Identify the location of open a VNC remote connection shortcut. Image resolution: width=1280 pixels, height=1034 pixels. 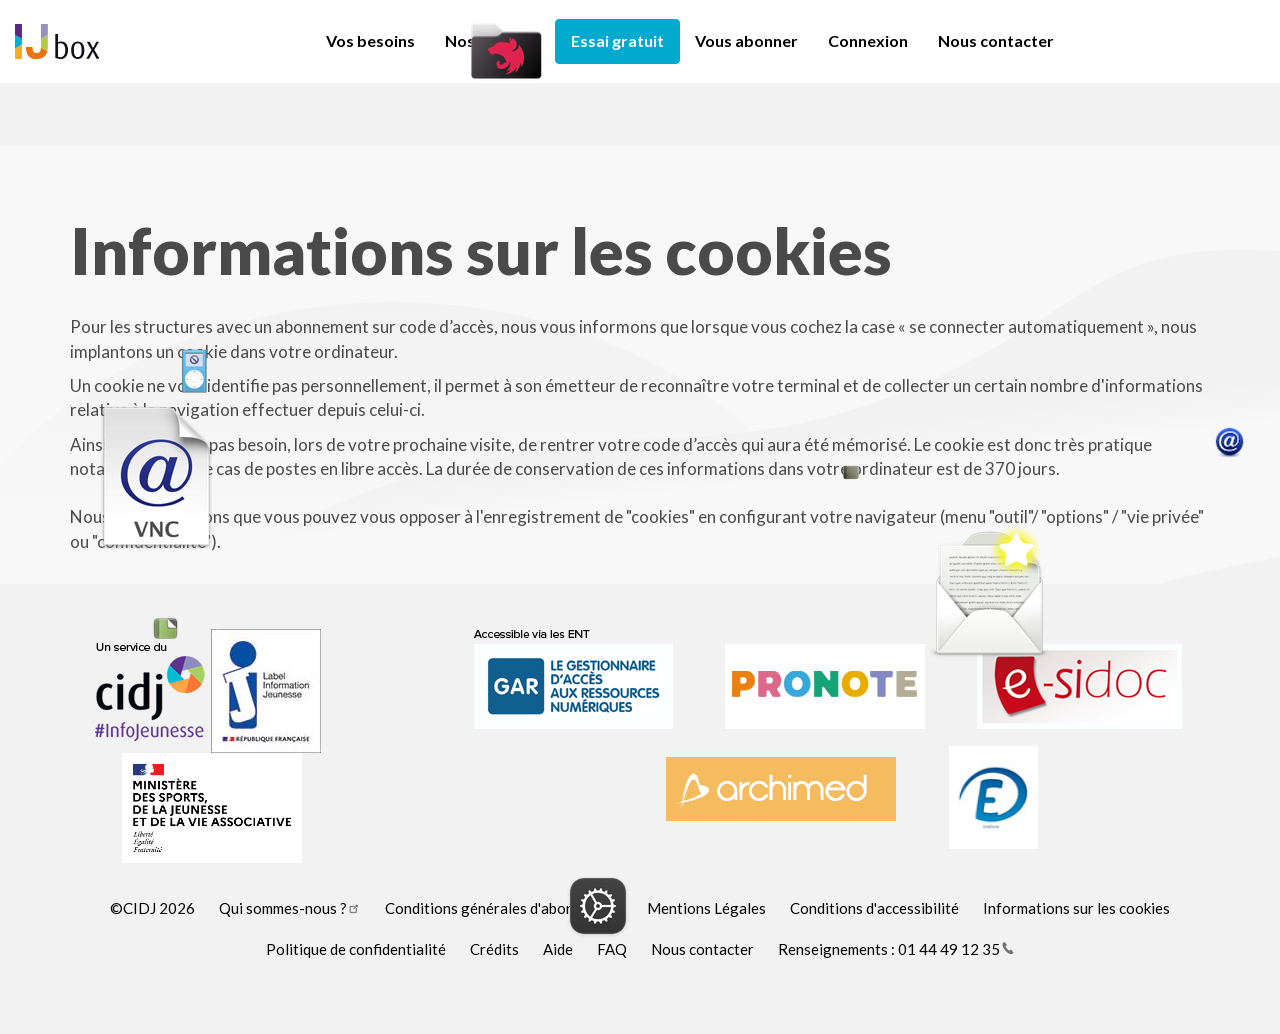
(156, 479).